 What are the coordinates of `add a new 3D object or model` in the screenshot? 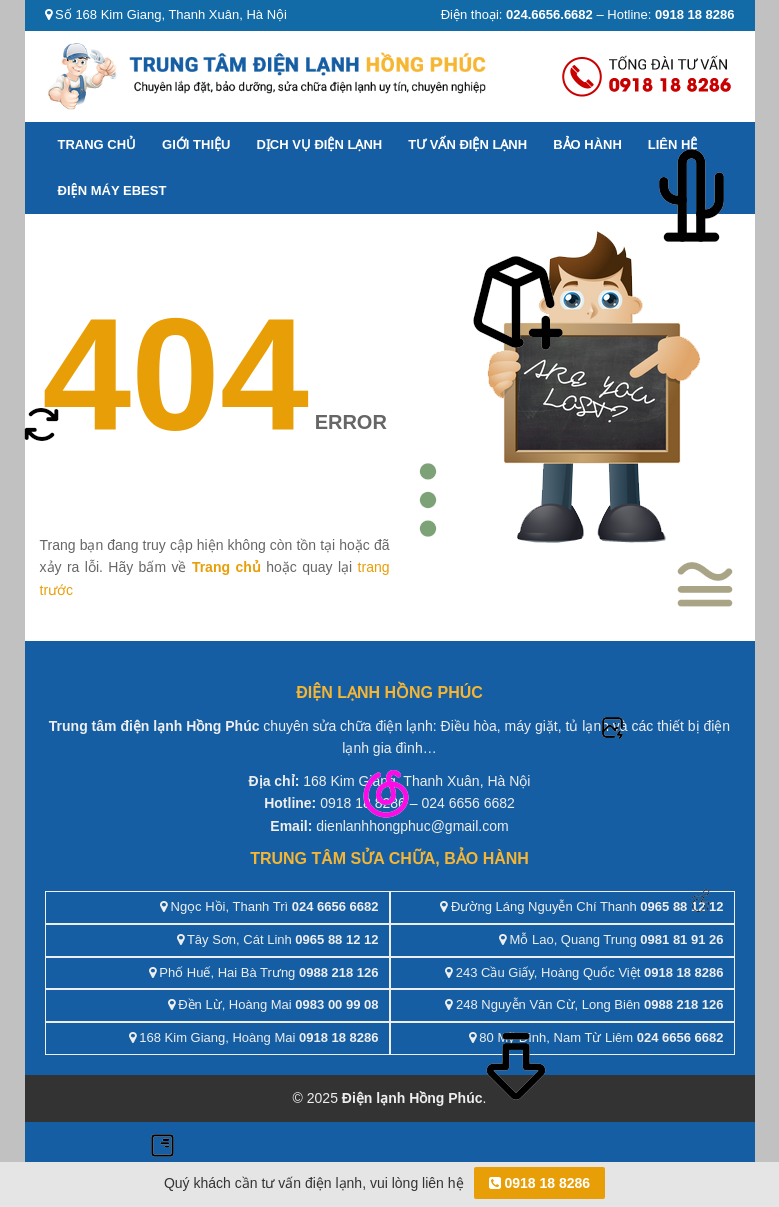 It's located at (516, 303).